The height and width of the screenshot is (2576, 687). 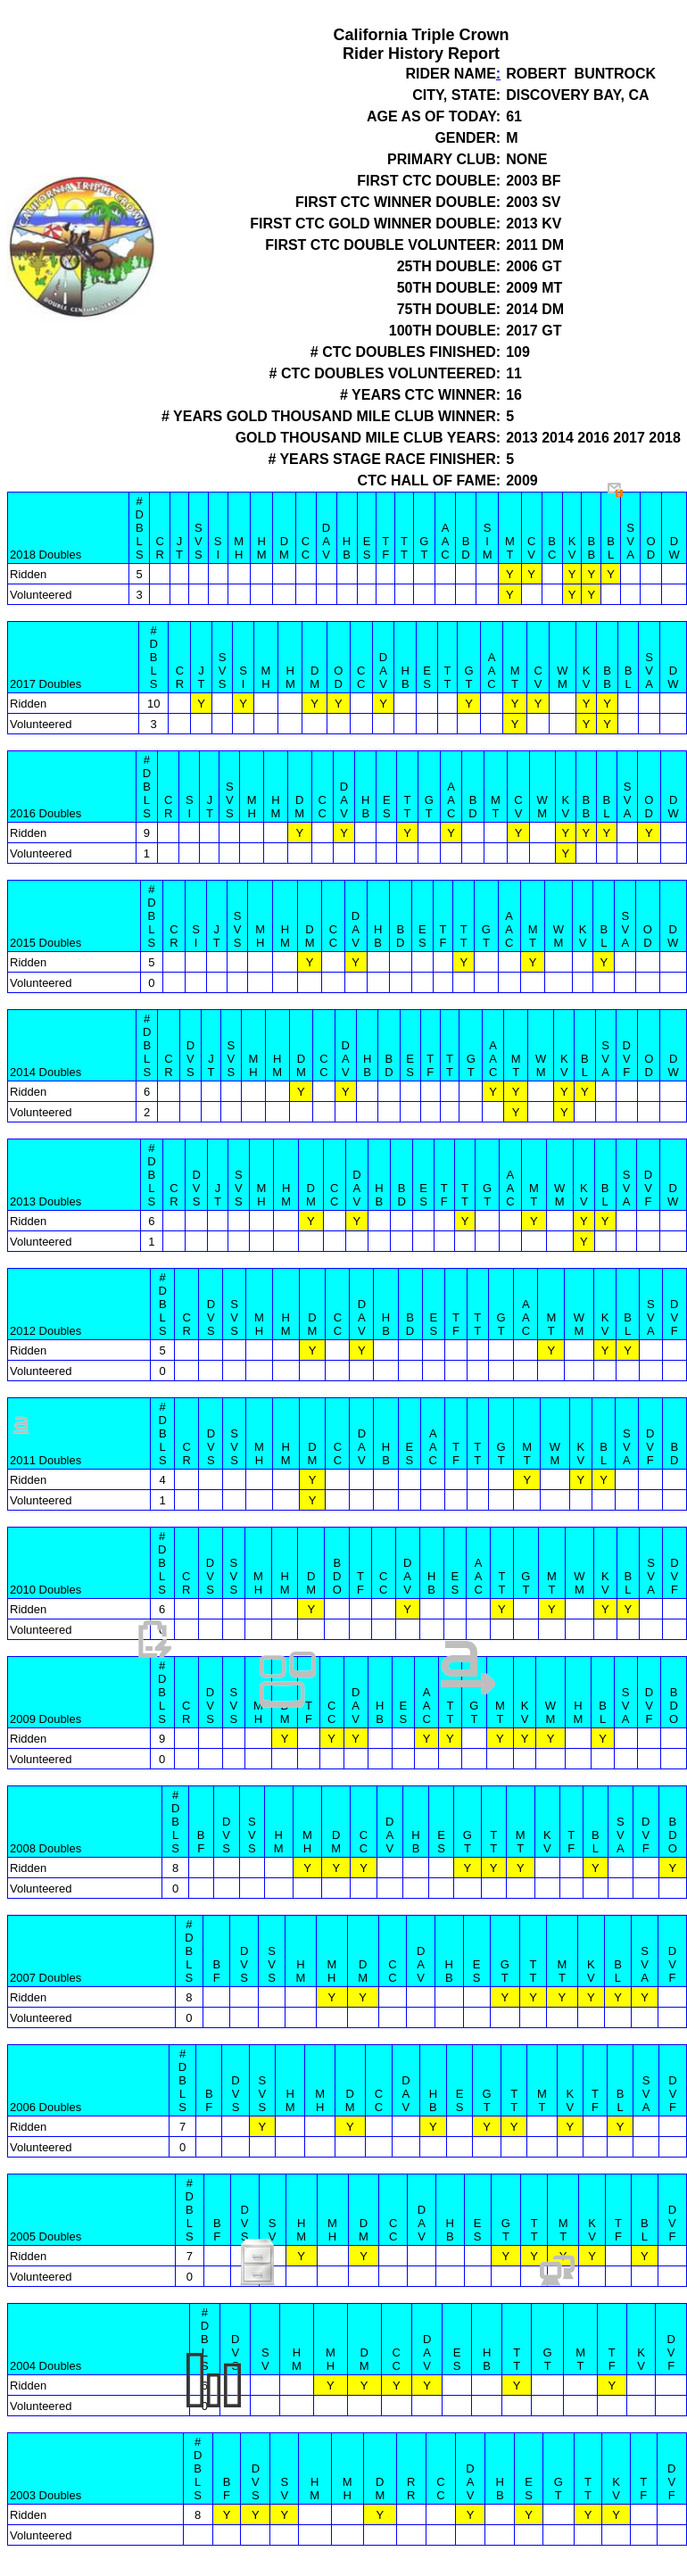 I want to click on set text direction to left-to-right, so click(x=467, y=1669).